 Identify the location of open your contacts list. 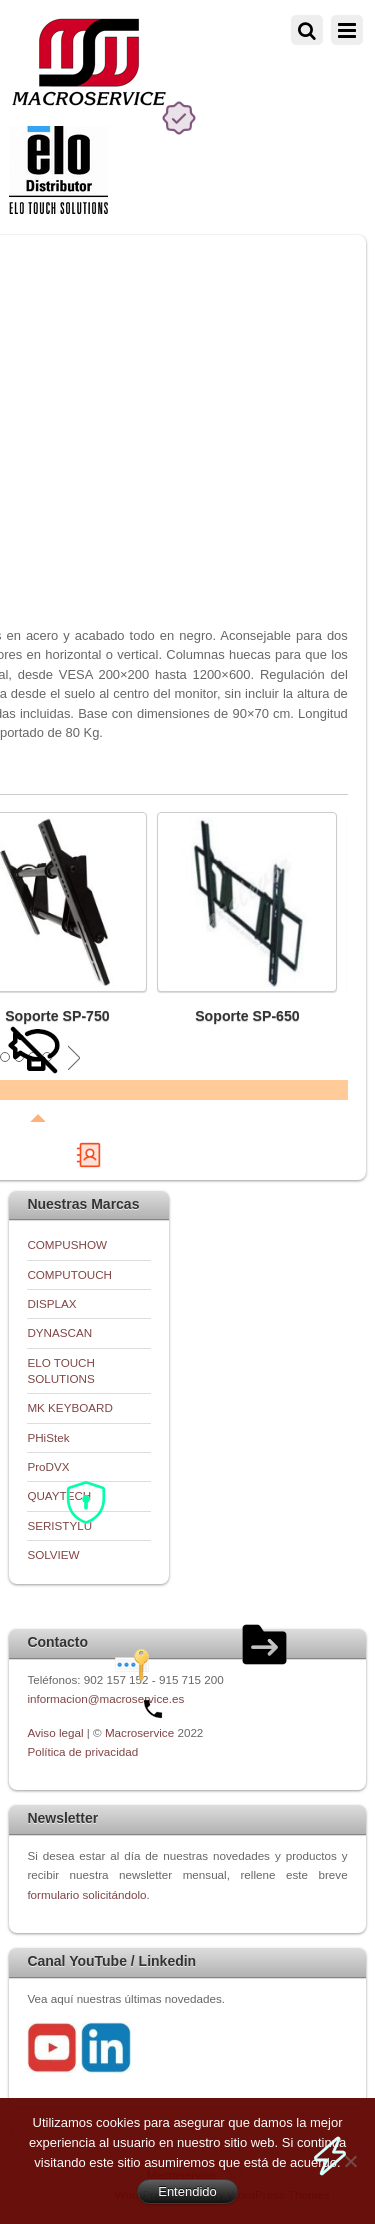
(89, 1155).